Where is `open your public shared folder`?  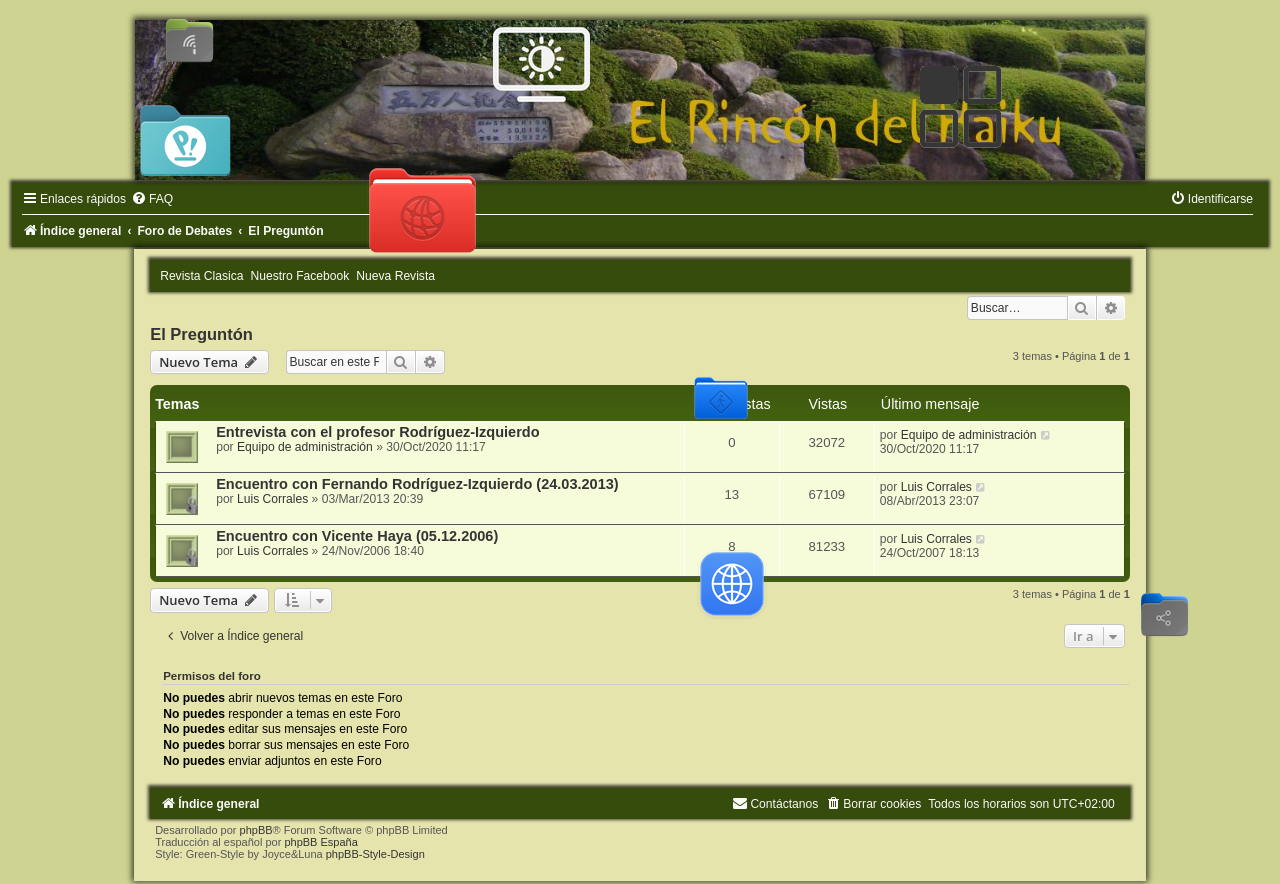
open your public shared folder is located at coordinates (1164, 614).